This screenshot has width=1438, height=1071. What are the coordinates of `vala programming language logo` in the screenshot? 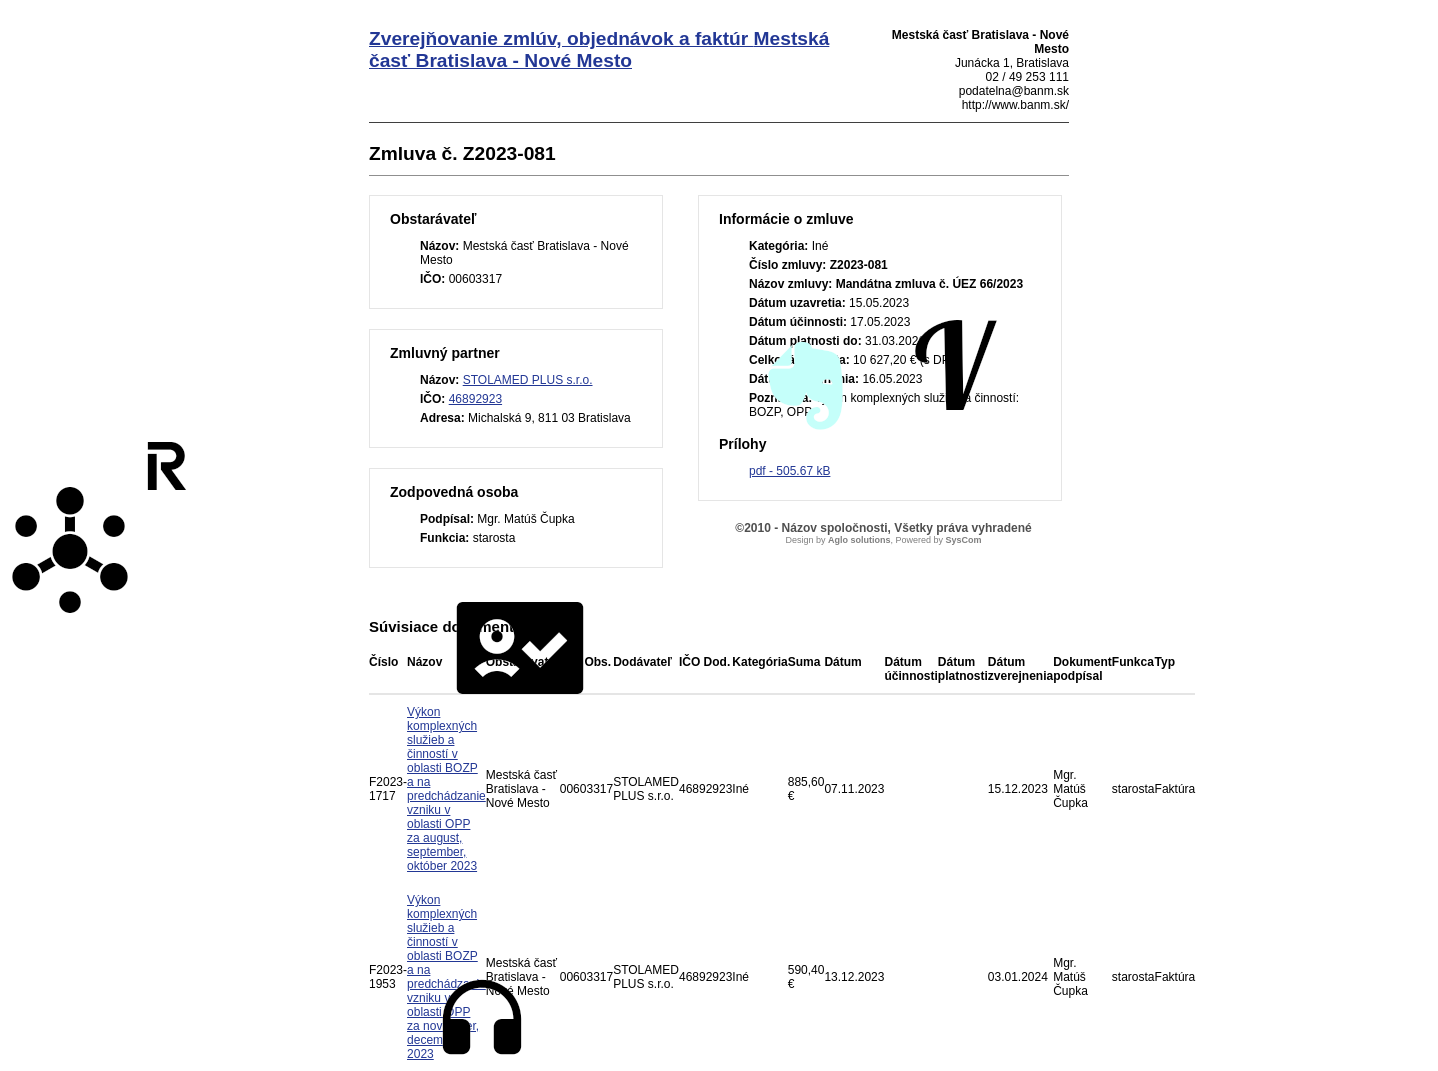 It's located at (956, 365).